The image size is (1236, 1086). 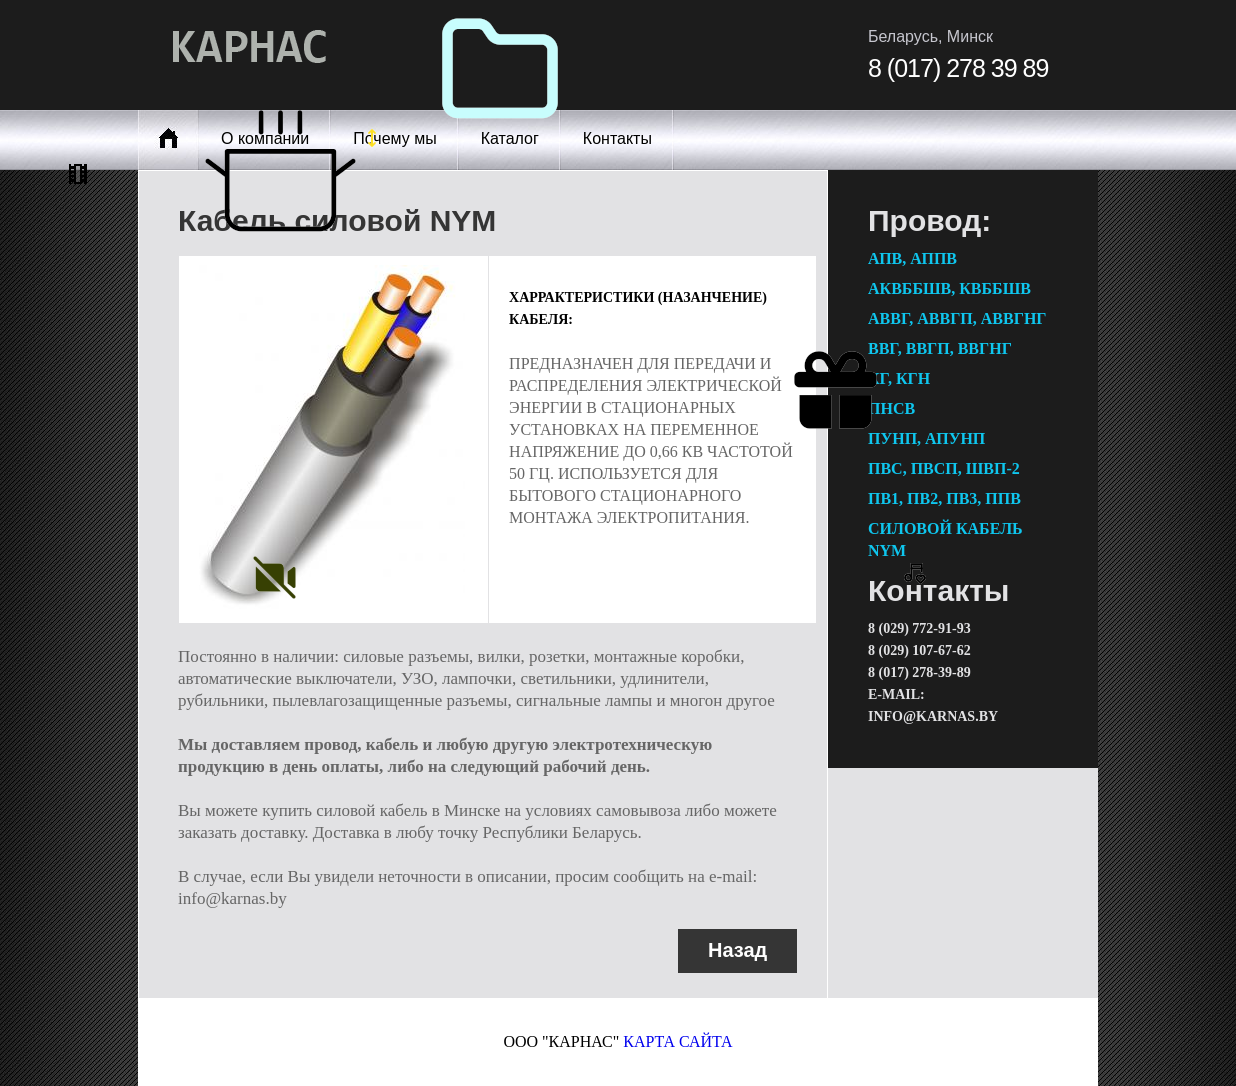 What do you see at coordinates (78, 174) in the screenshot?
I see `access local movie theaters or showtimes` at bounding box center [78, 174].